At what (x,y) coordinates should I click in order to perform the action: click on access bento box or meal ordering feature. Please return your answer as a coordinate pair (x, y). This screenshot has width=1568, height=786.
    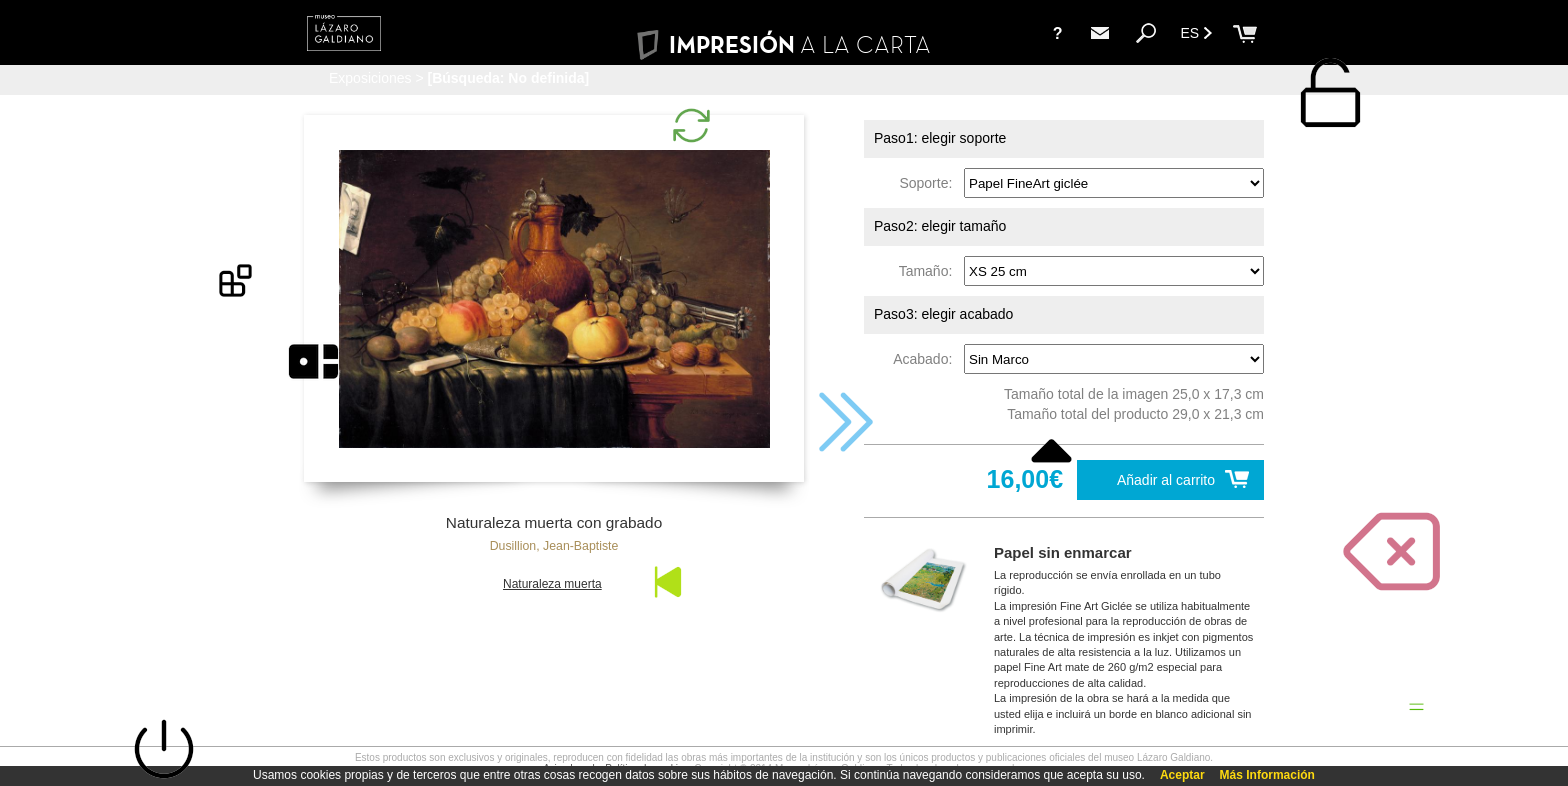
    Looking at the image, I should click on (313, 361).